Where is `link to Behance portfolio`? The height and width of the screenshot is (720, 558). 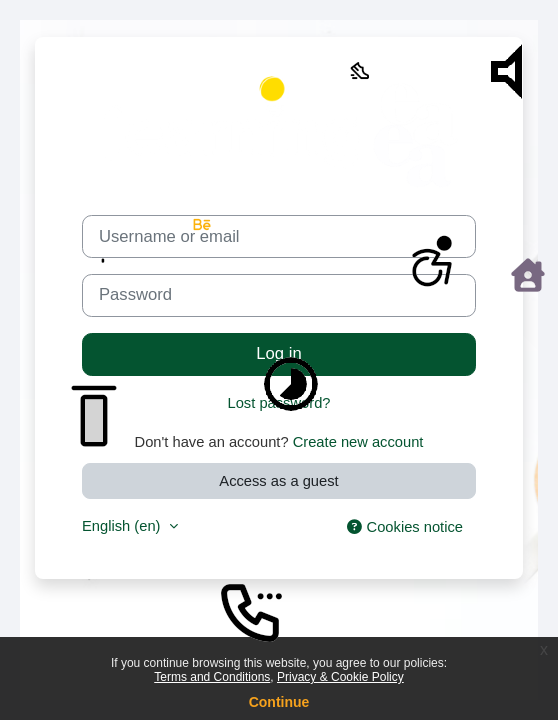 link to Behance portfolio is located at coordinates (201, 224).